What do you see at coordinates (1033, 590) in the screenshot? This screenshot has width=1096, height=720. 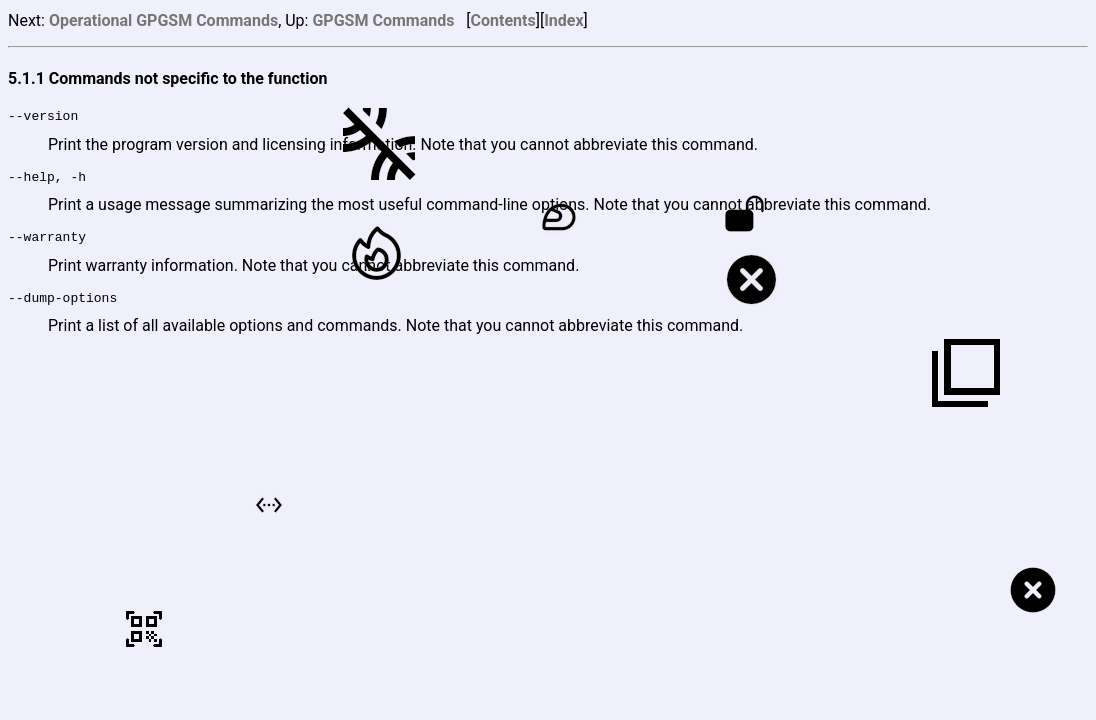 I see `close or dismiss a dialog` at bounding box center [1033, 590].